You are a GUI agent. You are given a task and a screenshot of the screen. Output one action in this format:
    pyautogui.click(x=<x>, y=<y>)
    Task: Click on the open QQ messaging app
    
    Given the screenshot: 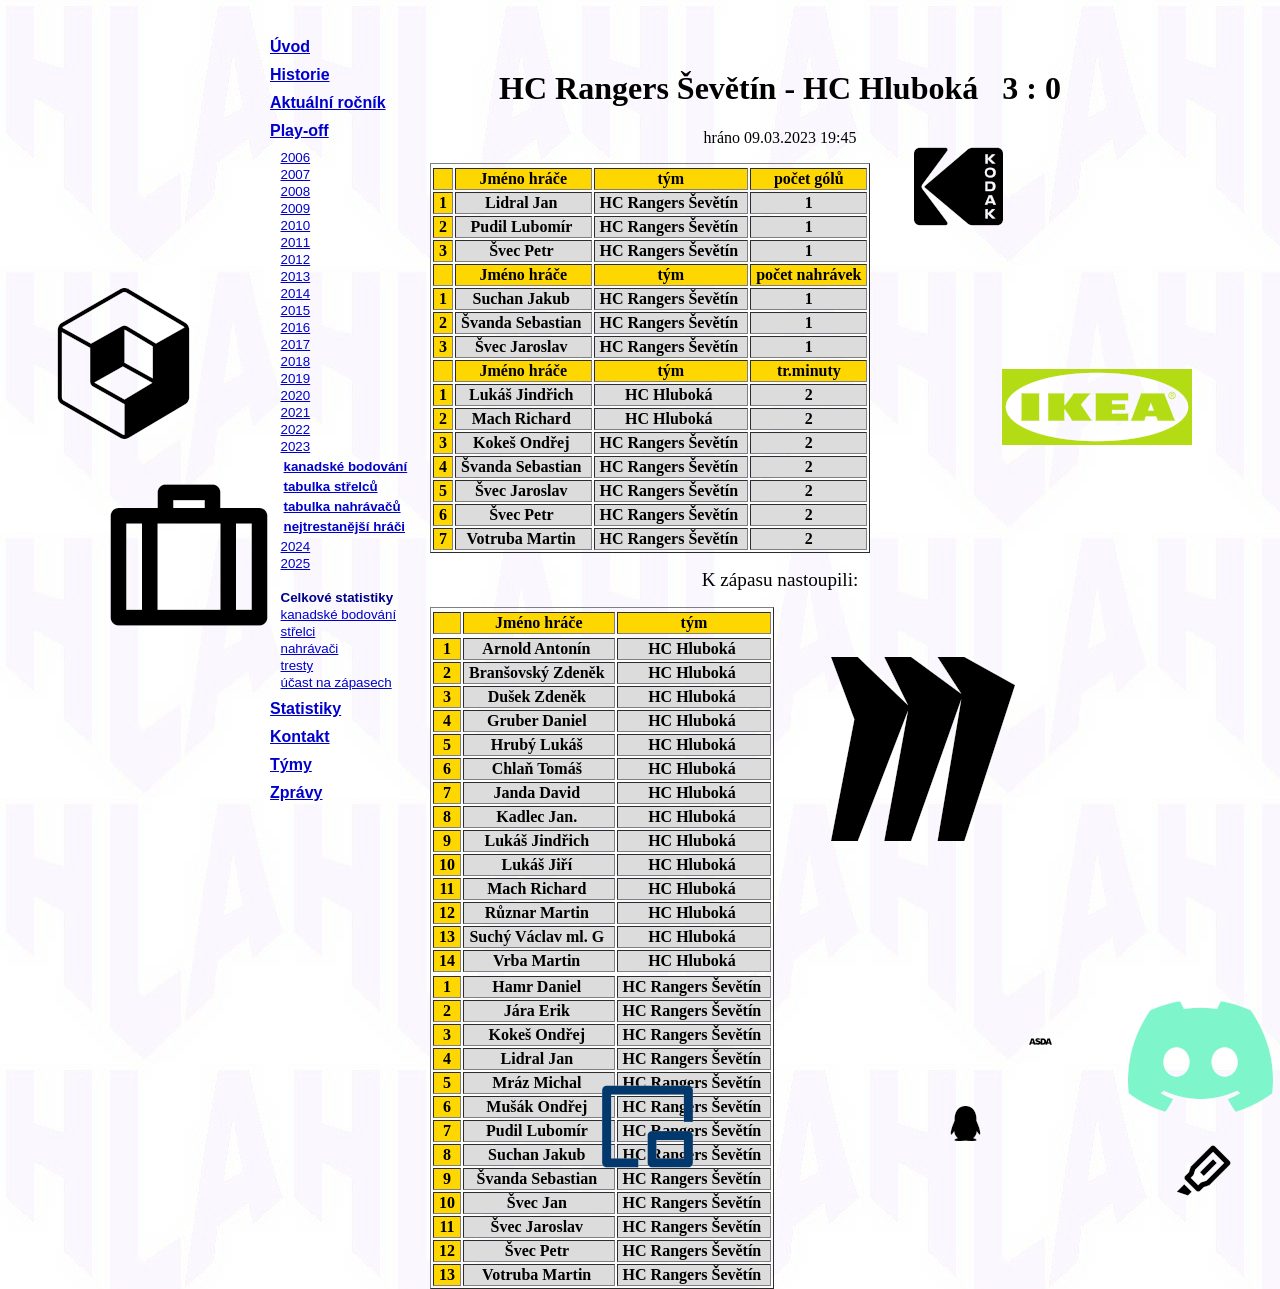 What is the action you would take?
    pyautogui.click(x=965, y=1123)
    